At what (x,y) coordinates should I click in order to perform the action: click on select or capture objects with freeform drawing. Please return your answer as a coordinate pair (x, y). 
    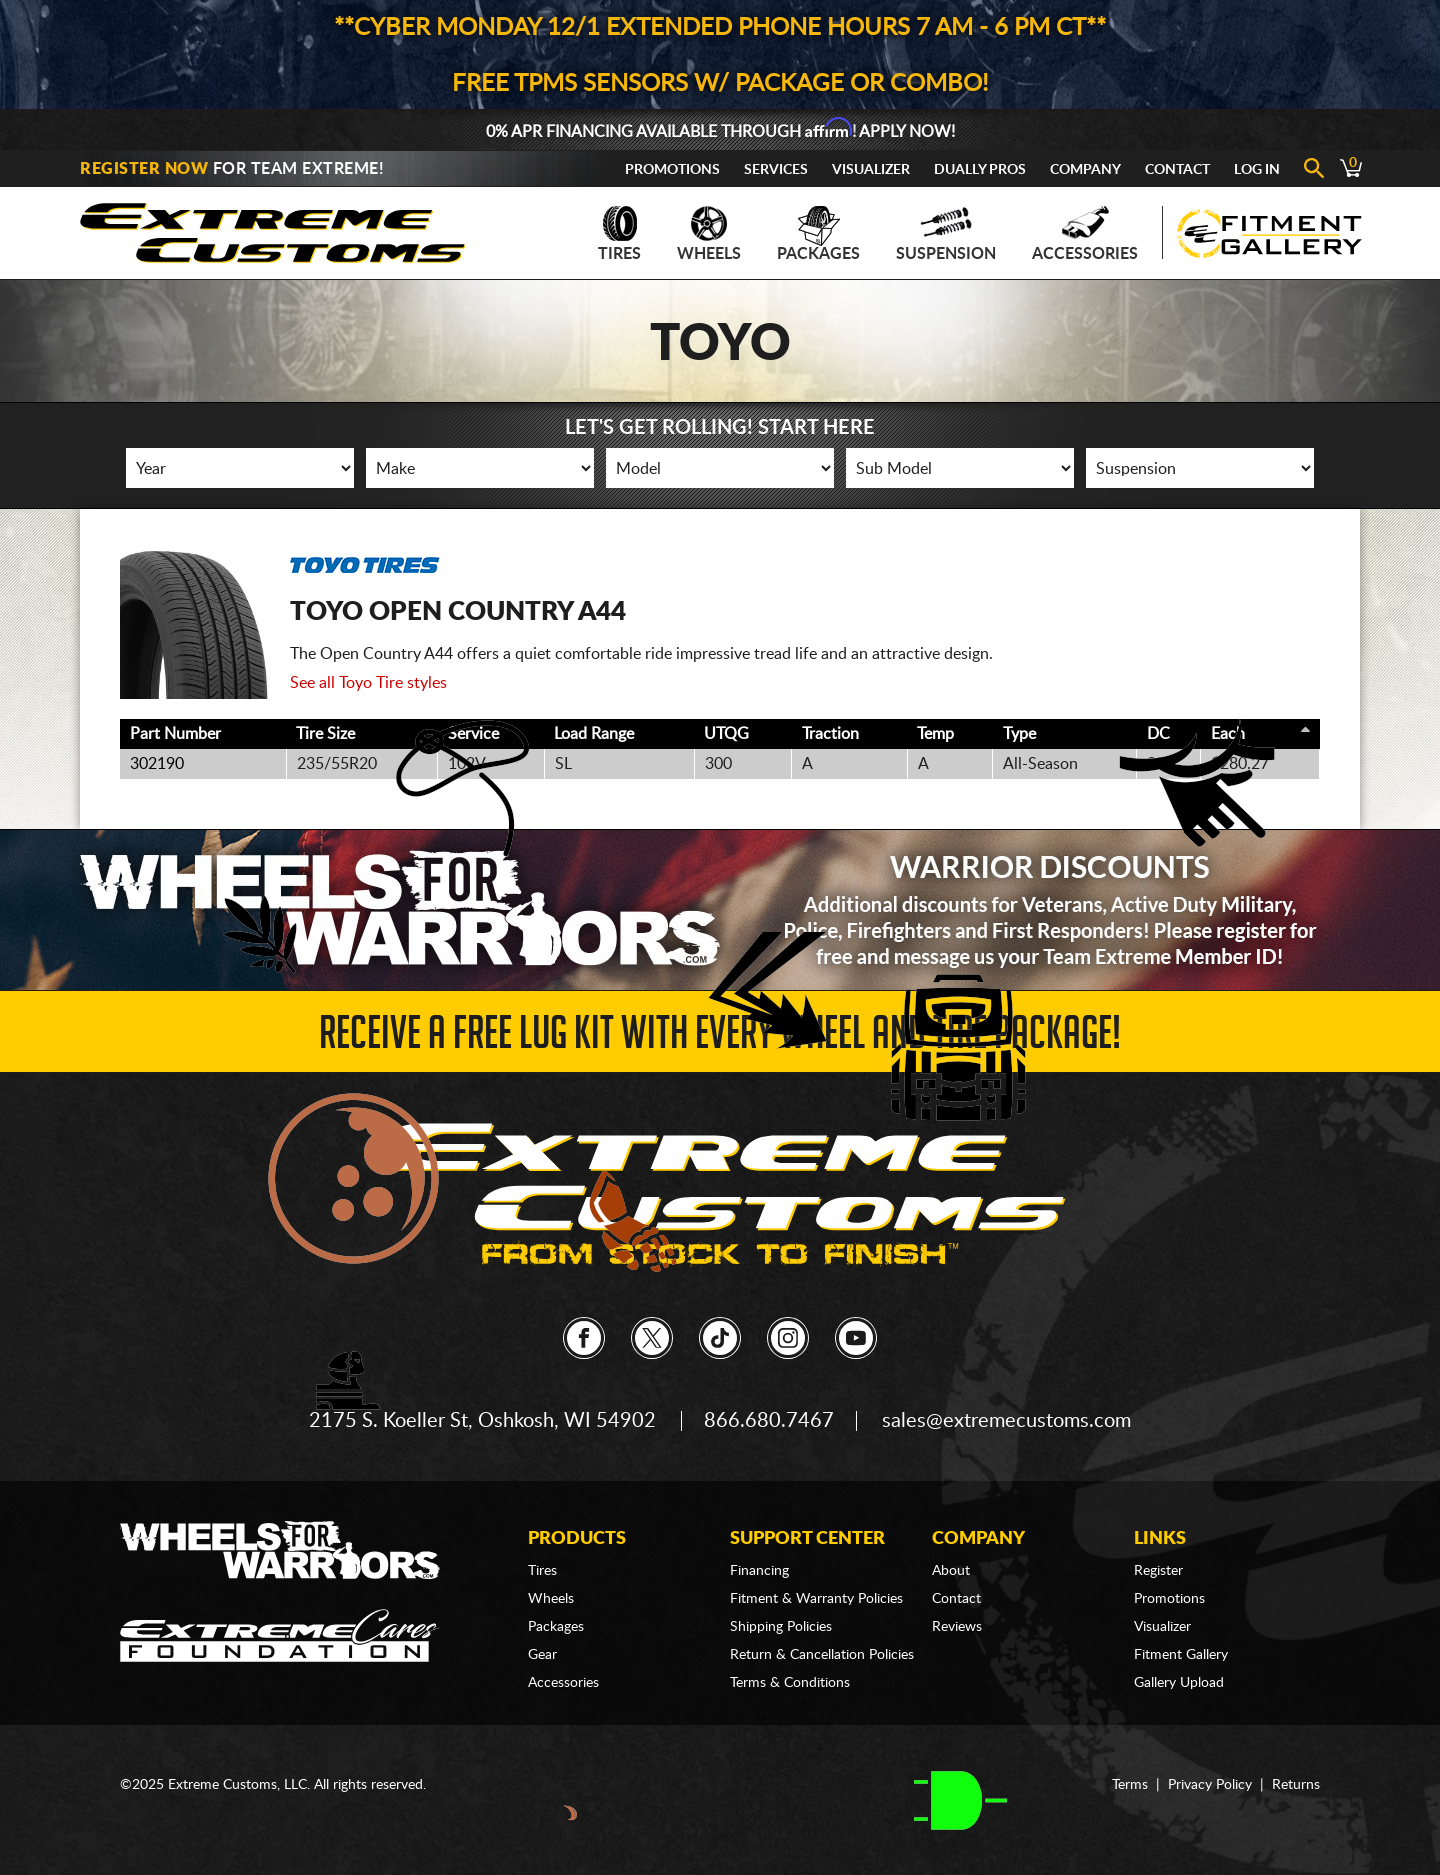
    Looking at the image, I should click on (463, 788).